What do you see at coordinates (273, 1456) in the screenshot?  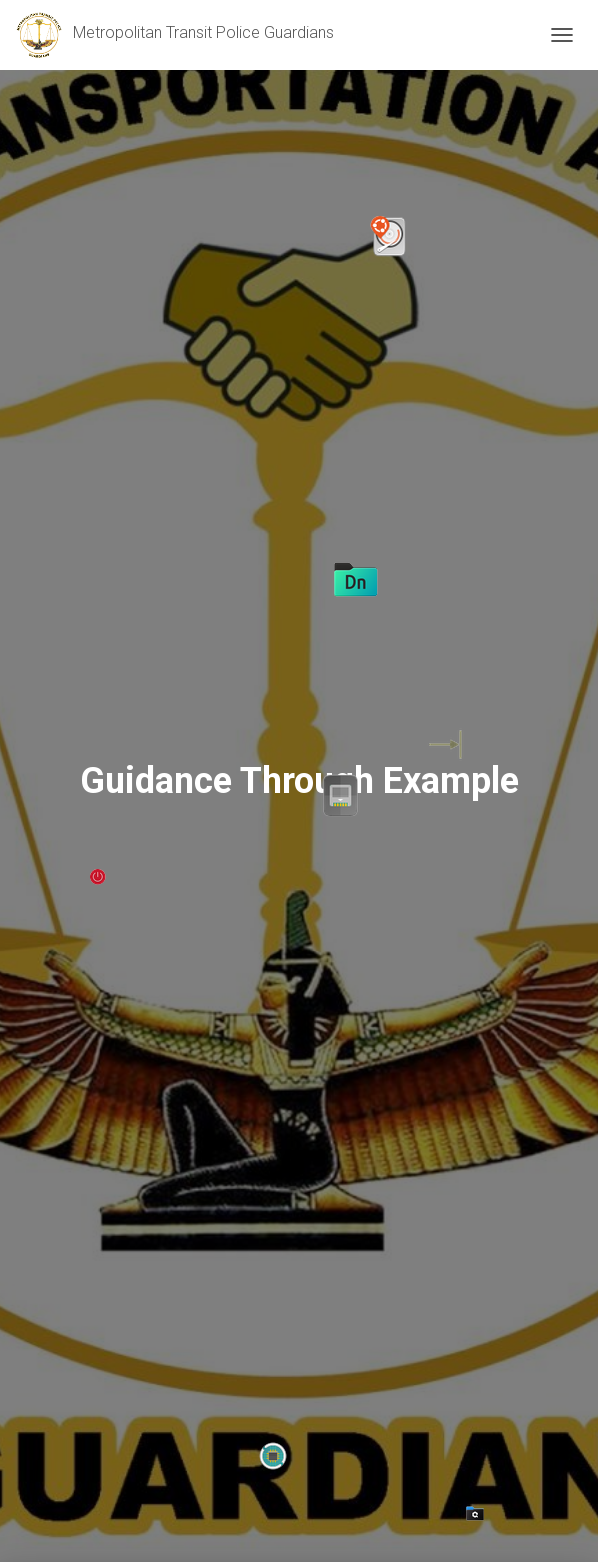 I see `access firmware or system component settings` at bounding box center [273, 1456].